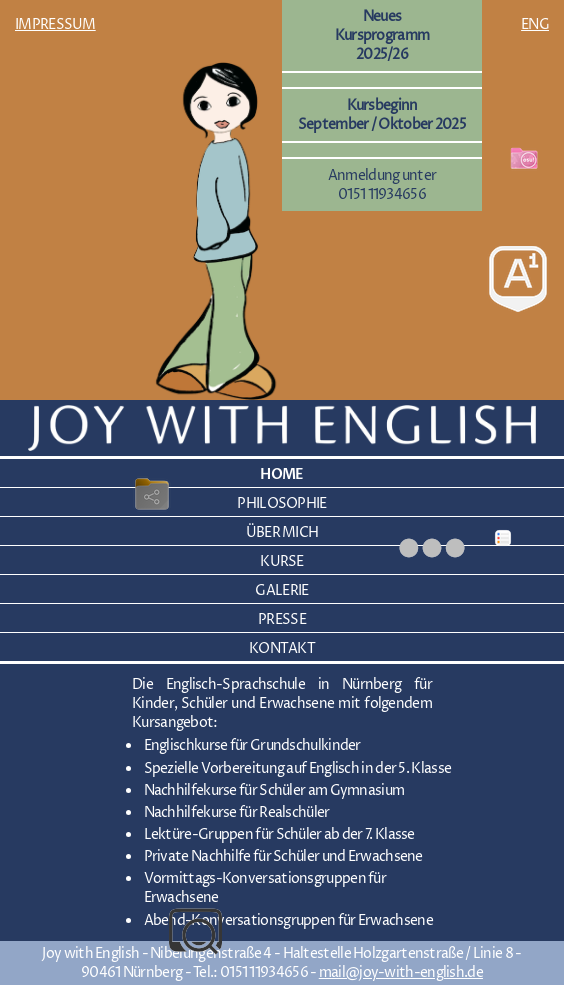 This screenshot has width=564, height=985. I want to click on open your public shared folder, so click(152, 494).